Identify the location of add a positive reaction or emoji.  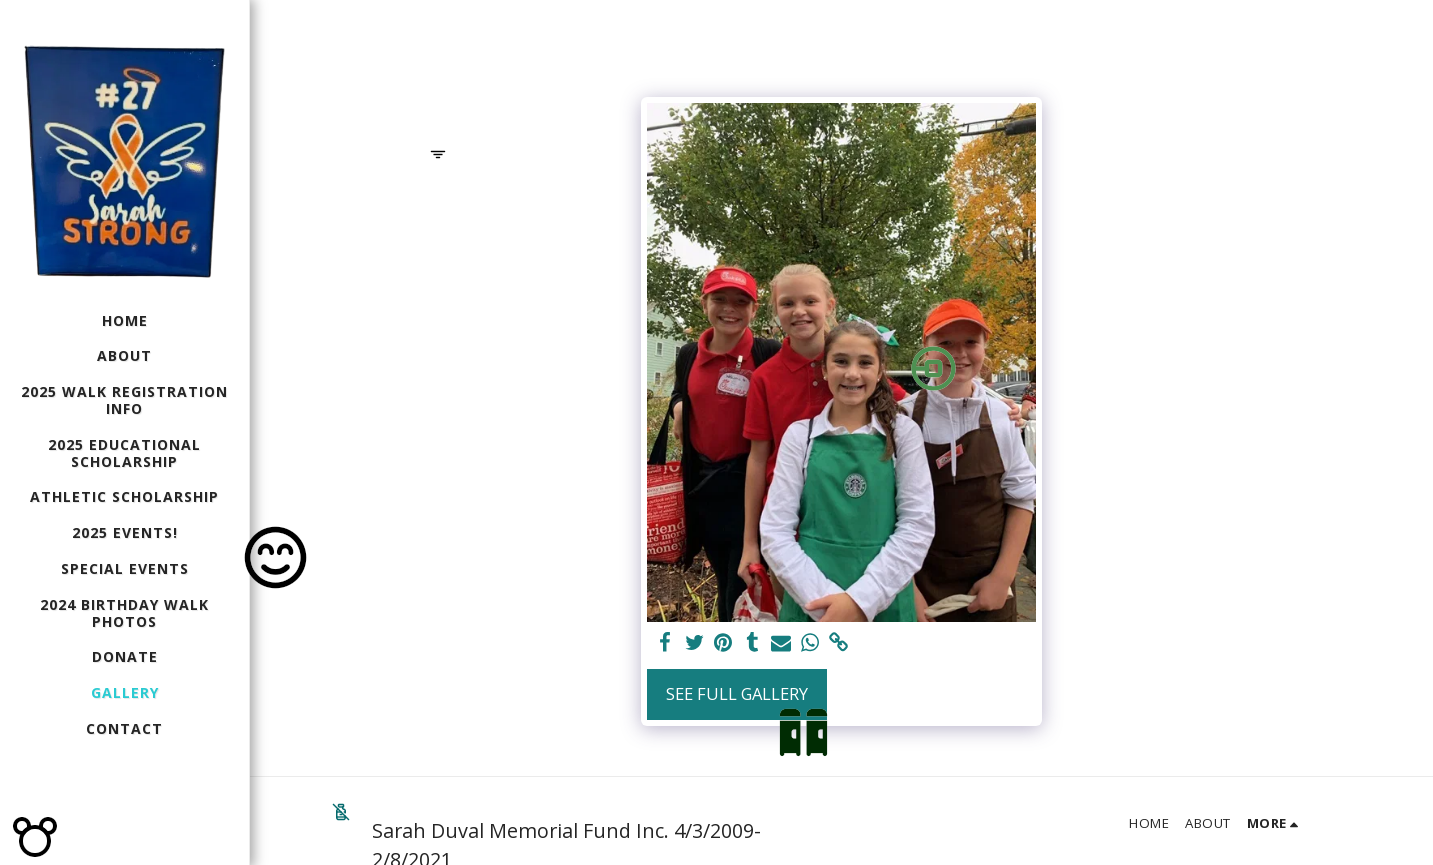
(275, 557).